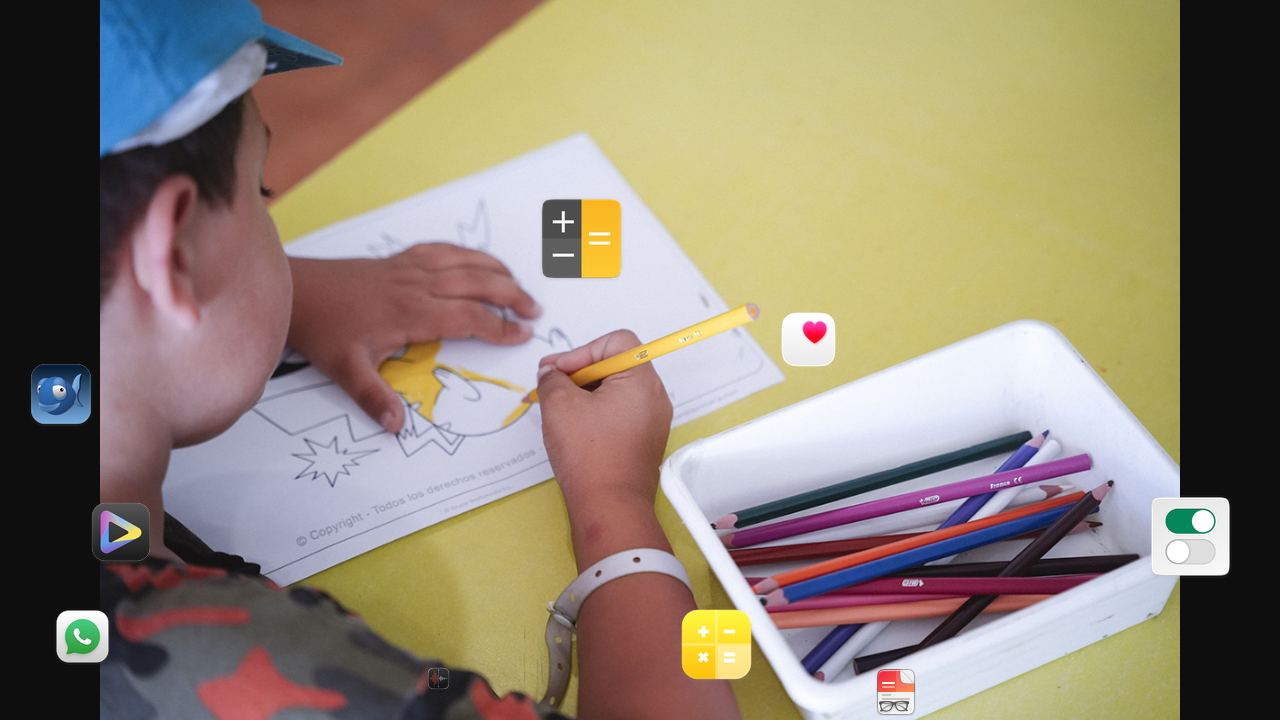 This screenshot has width=1280, height=720. What do you see at coordinates (896, 692) in the screenshot?
I see `open the papers document viewer app` at bounding box center [896, 692].